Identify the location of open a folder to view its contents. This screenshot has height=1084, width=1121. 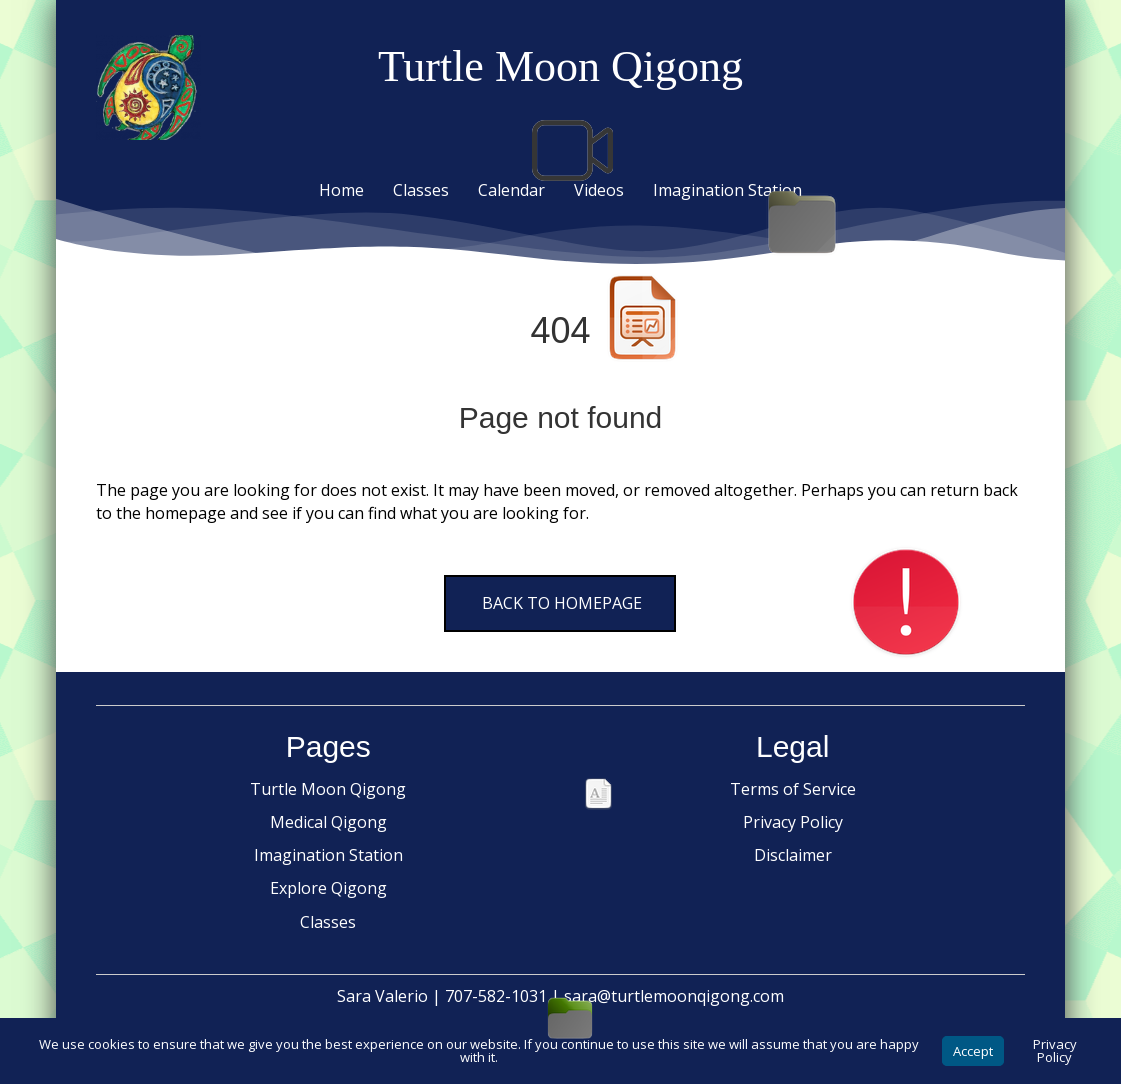
(802, 222).